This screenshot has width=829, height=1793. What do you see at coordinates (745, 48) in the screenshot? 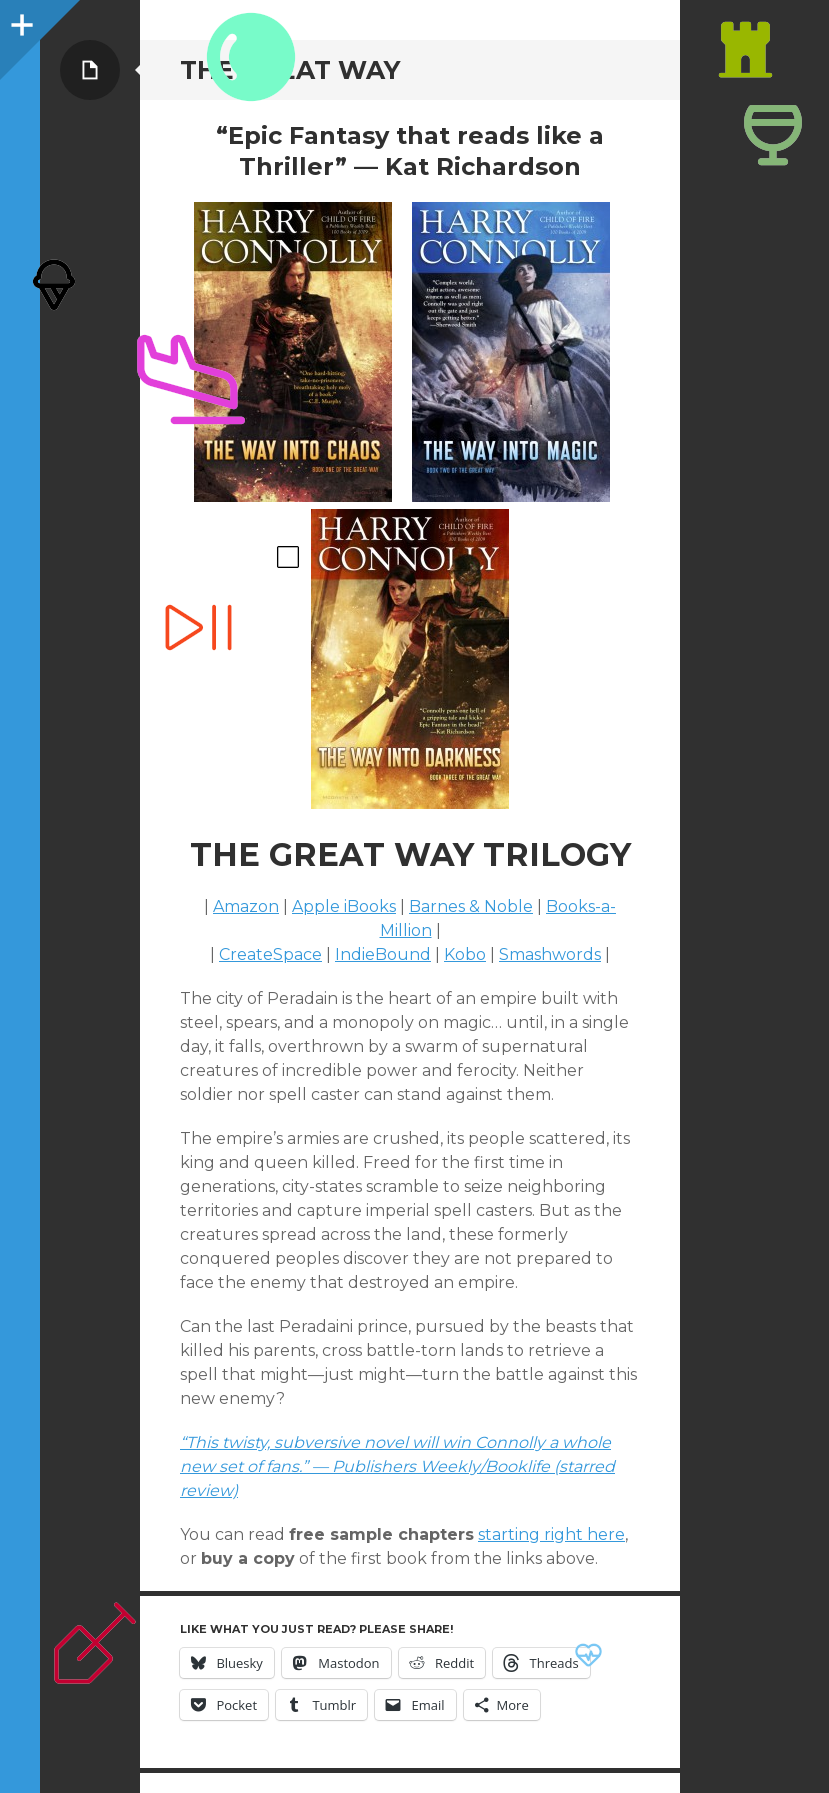
I see `access castle or fortress-themed game features` at bounding box center [745, 48].